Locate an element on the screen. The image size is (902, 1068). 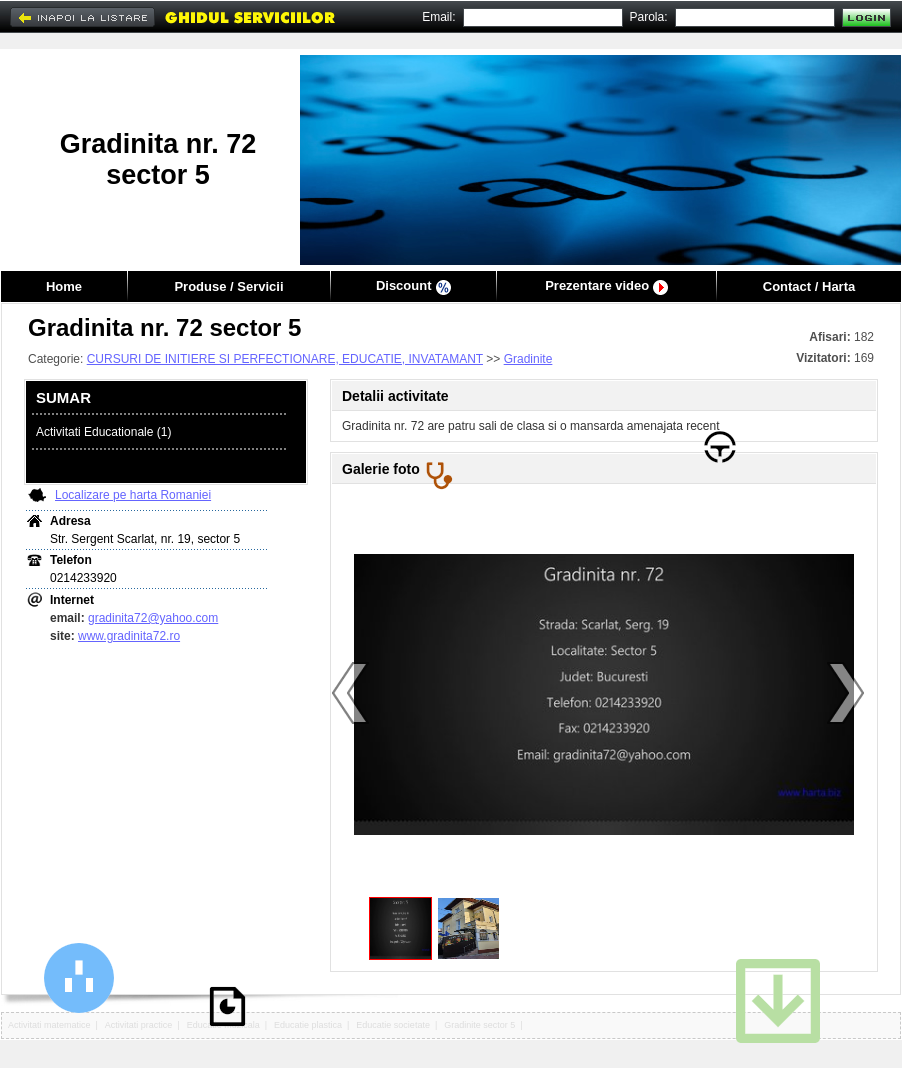
download file or content is located at coordinates (778, 1001).